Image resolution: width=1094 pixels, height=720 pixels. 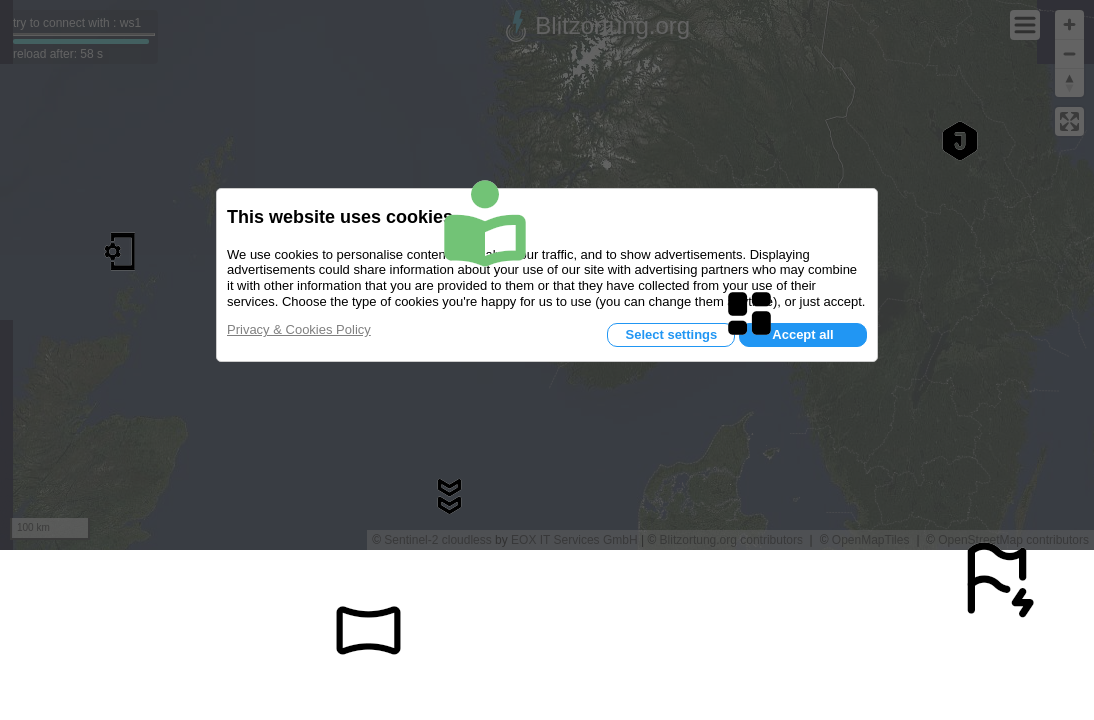 What do you see at coordinates (960, 141) in the screenshot?
I see `indicates items or categories starting with the letter J` at bounding box center [960, 141].